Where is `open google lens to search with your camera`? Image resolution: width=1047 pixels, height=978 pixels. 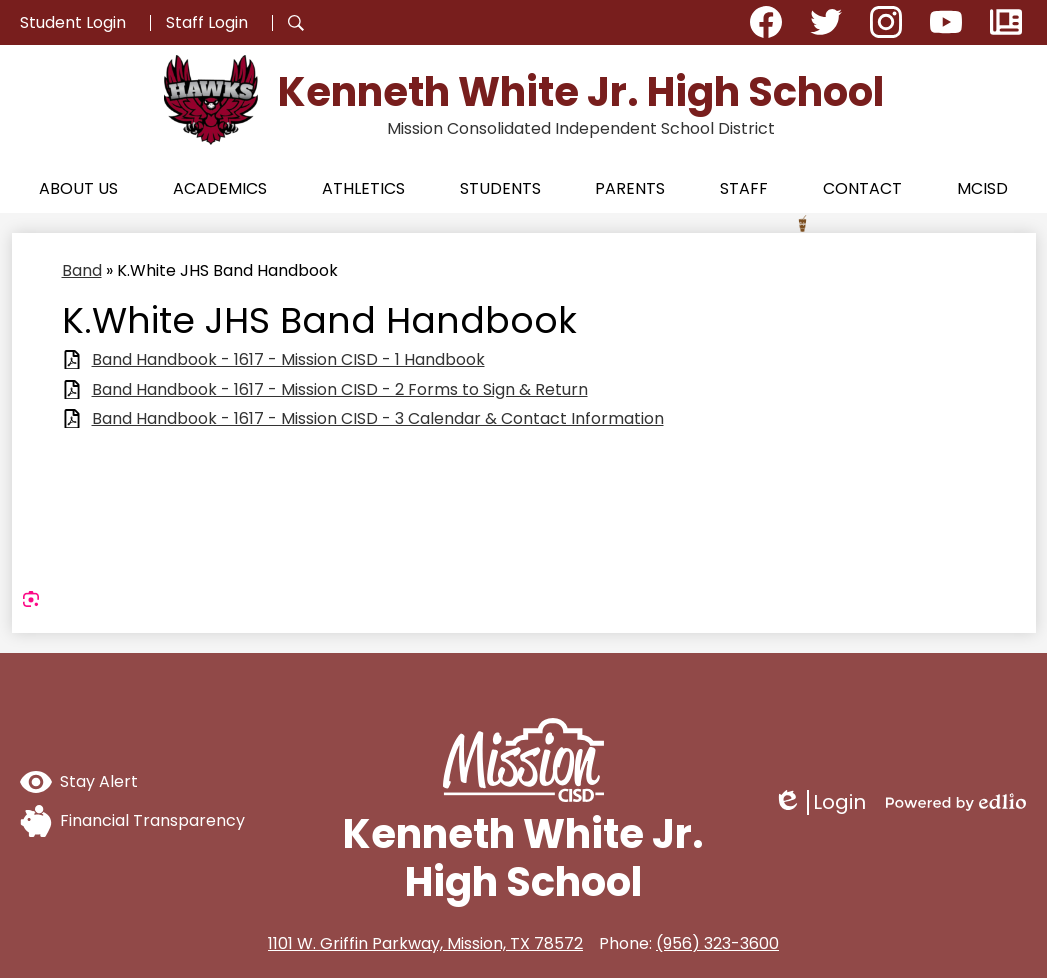
open google lens to search with your camera is located at coordinates (31, 599).